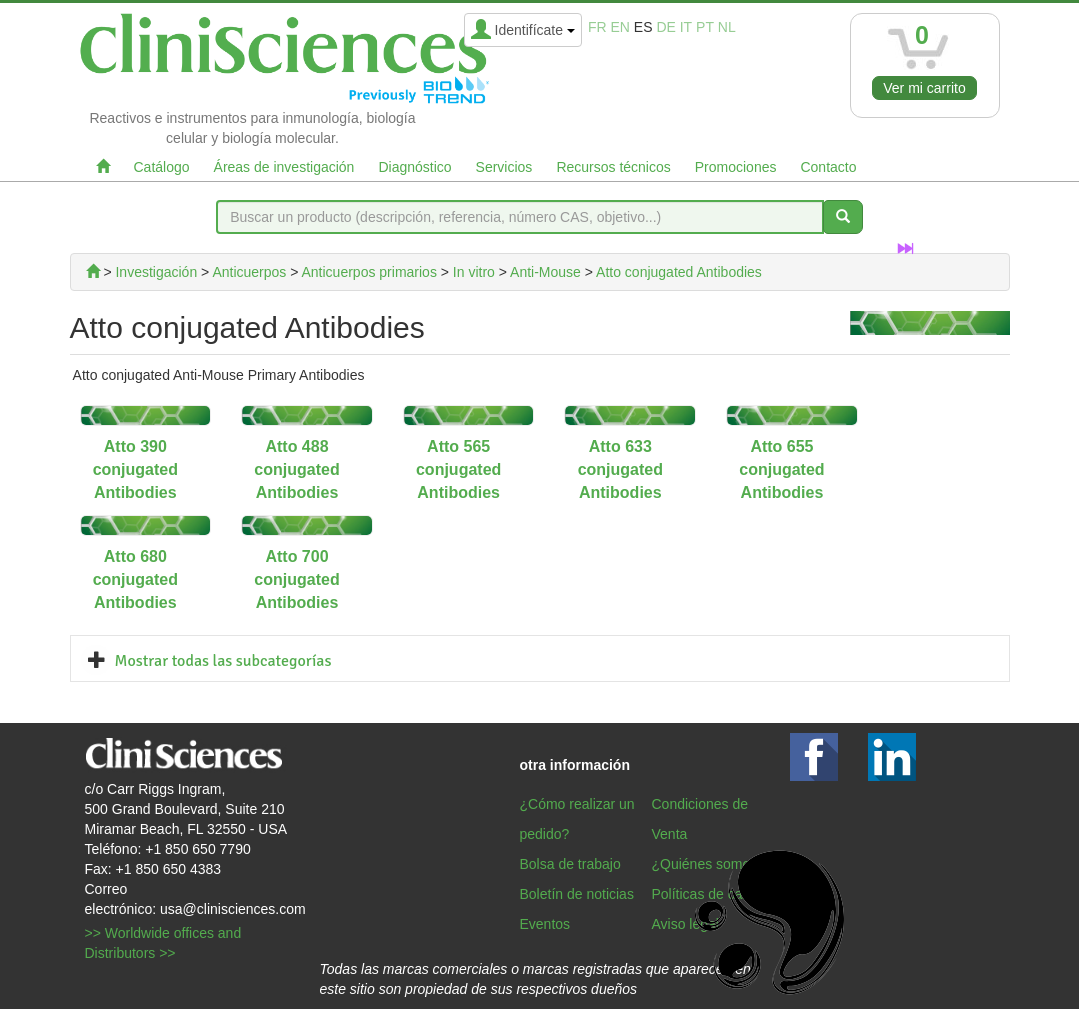  I want to click on skip to the end of the track, so click(905, 248).